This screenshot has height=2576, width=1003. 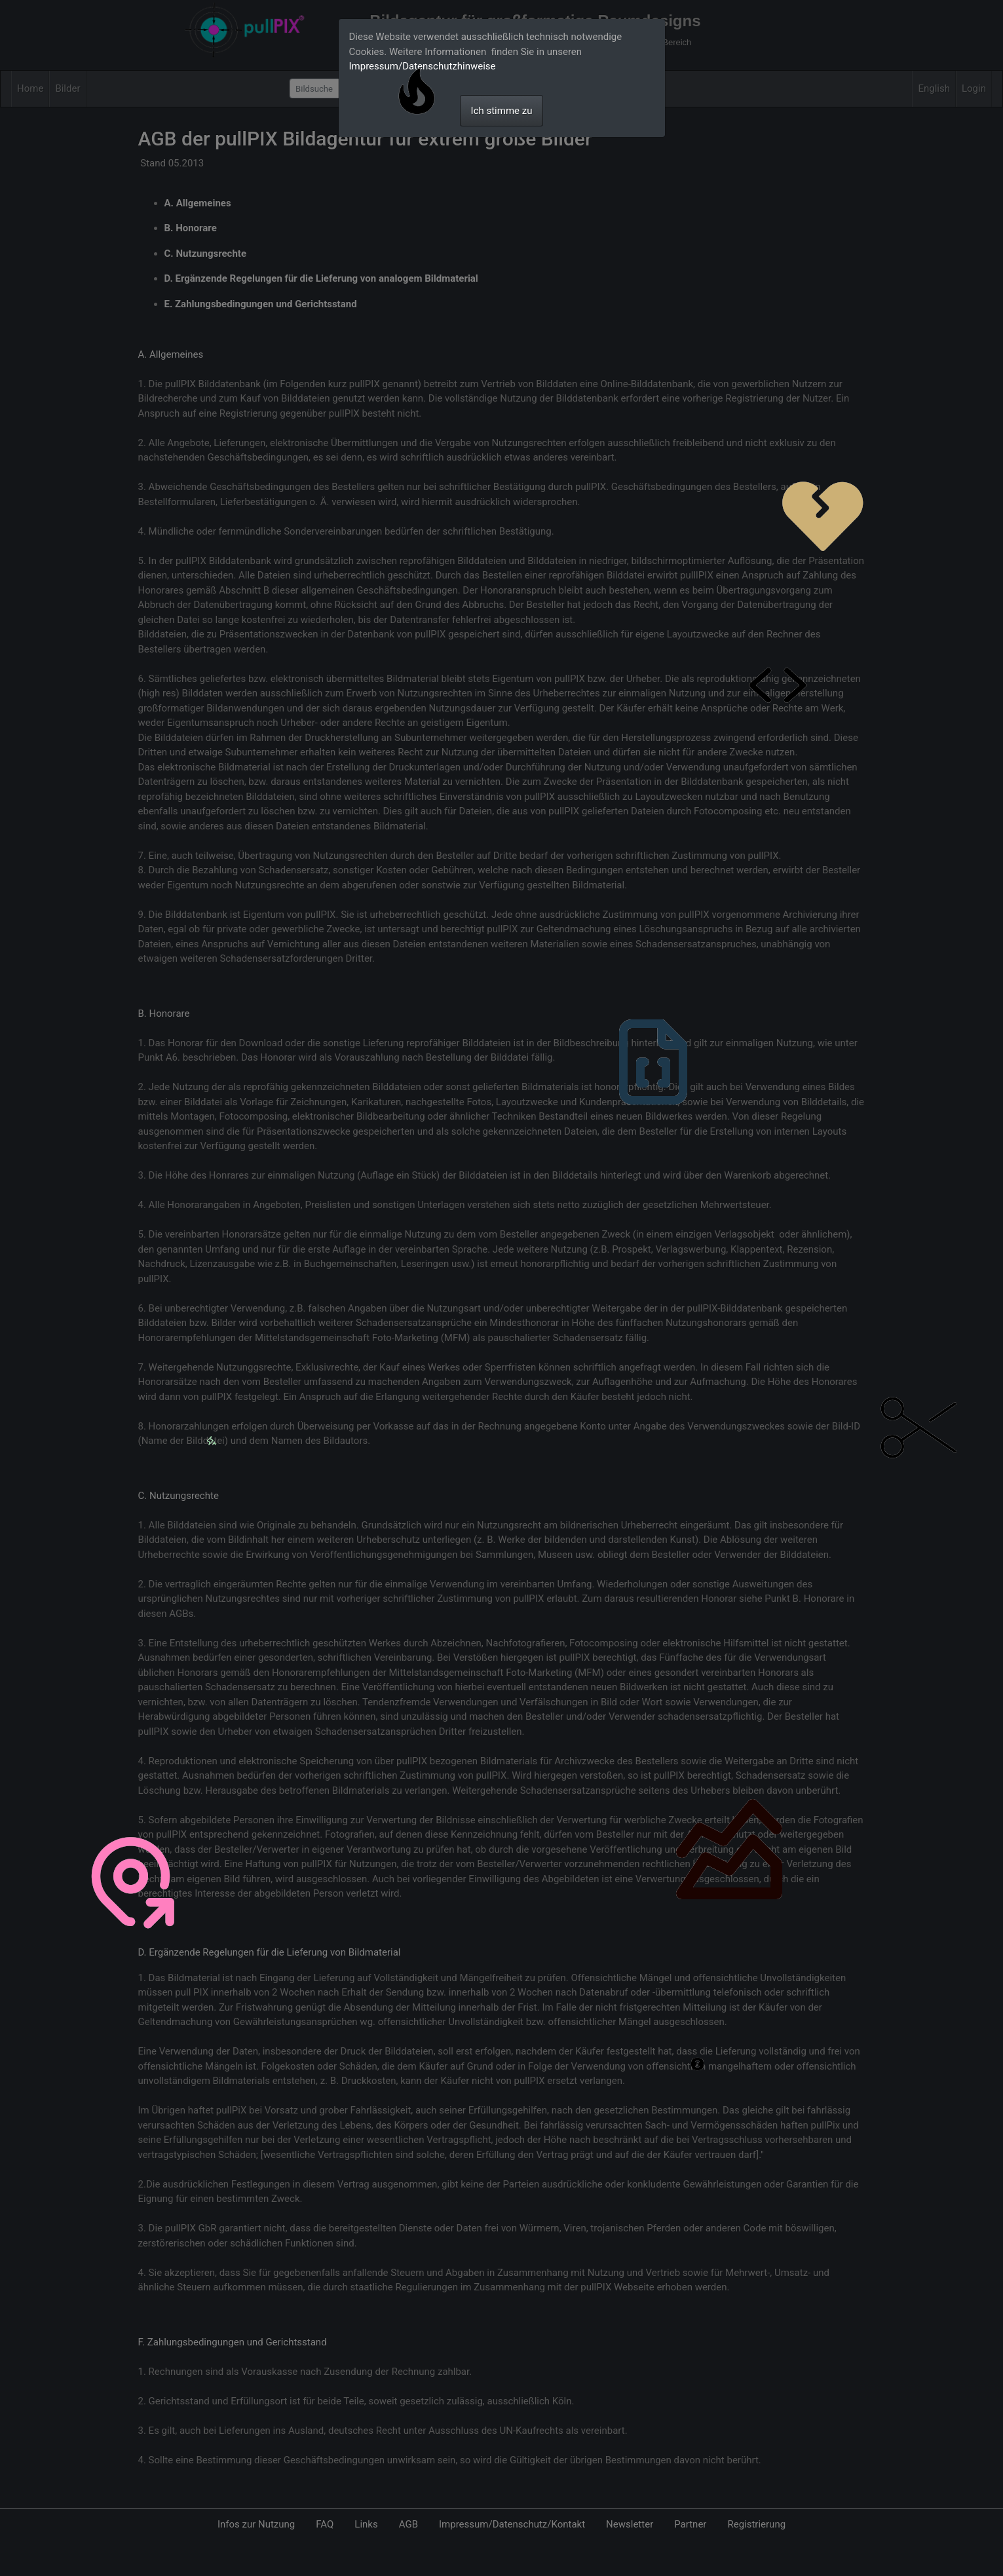 What do you see at coordinates (417, 92) in the screenshot?
I see `locate nearby fire stations` at bounding box center [417, 92].